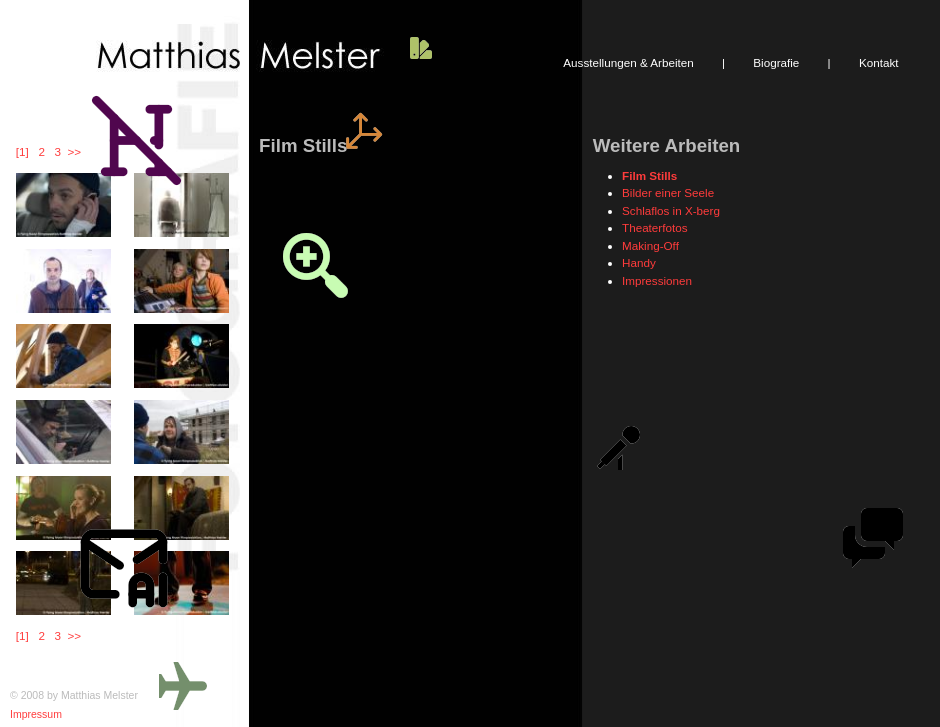 The image size is (940, 727). What do you see at coordinates (362, 133) in the screenshot?
I see `switch to 3D view or coordinate system` at bounding box center [362, 133].